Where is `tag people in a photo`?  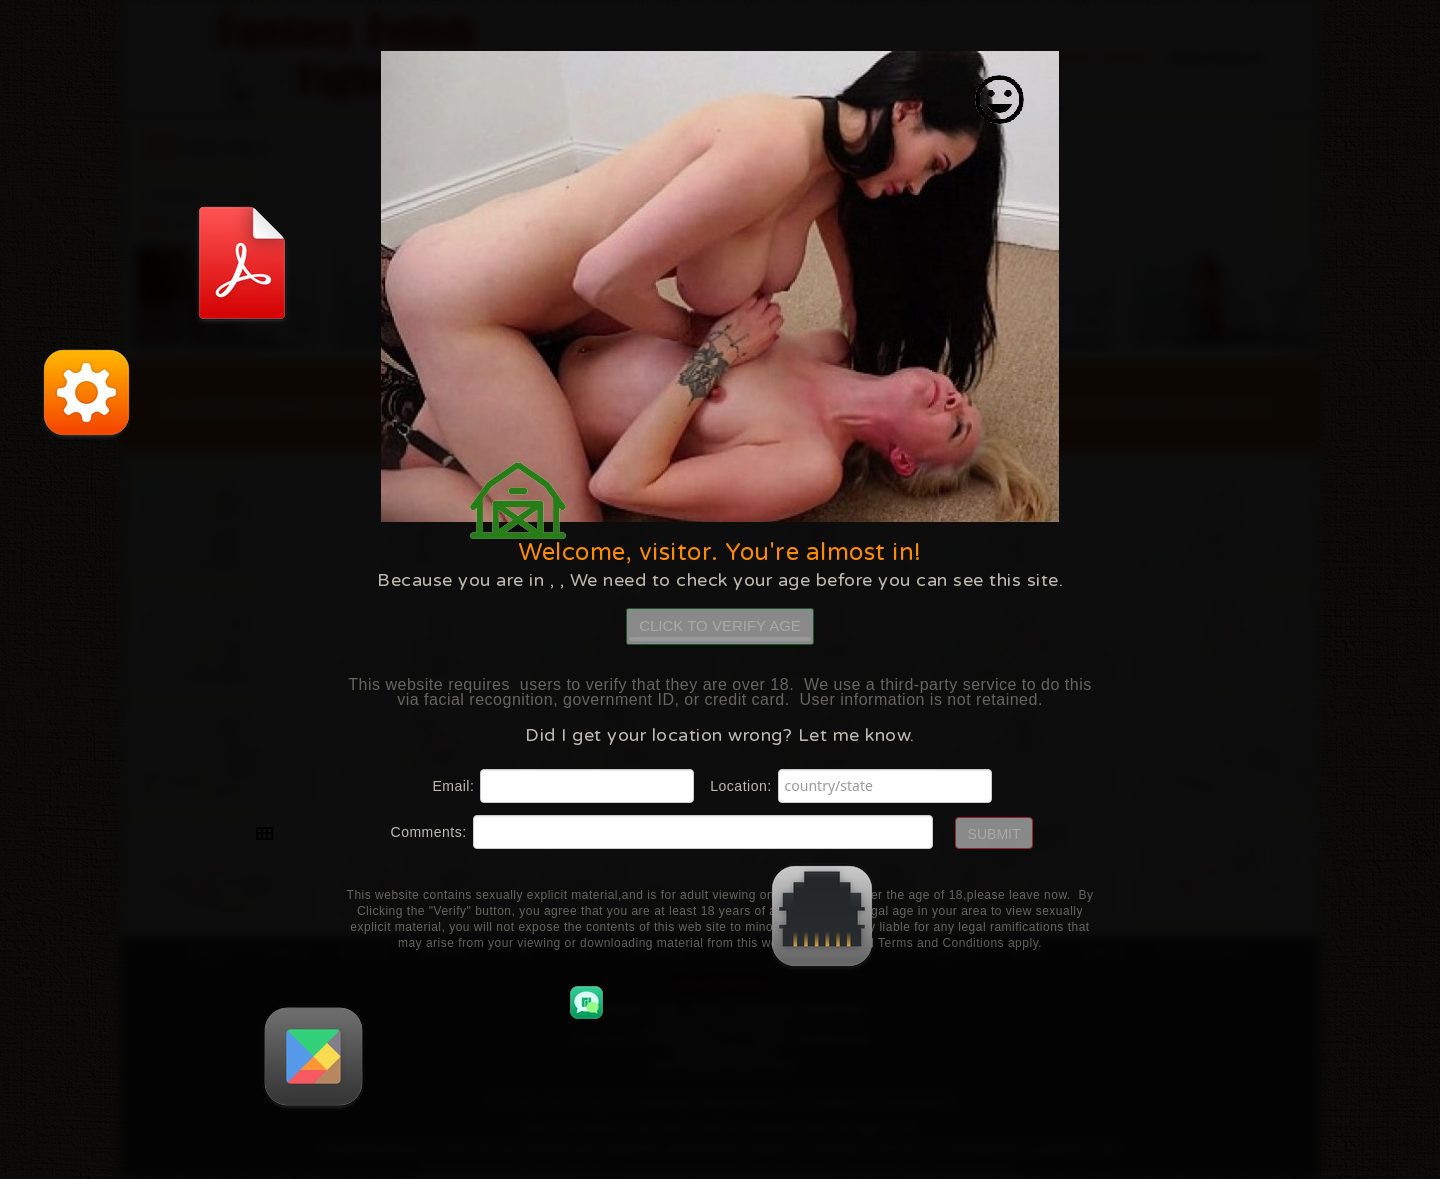
tag people in a photo is located at coordinates (999, 99).